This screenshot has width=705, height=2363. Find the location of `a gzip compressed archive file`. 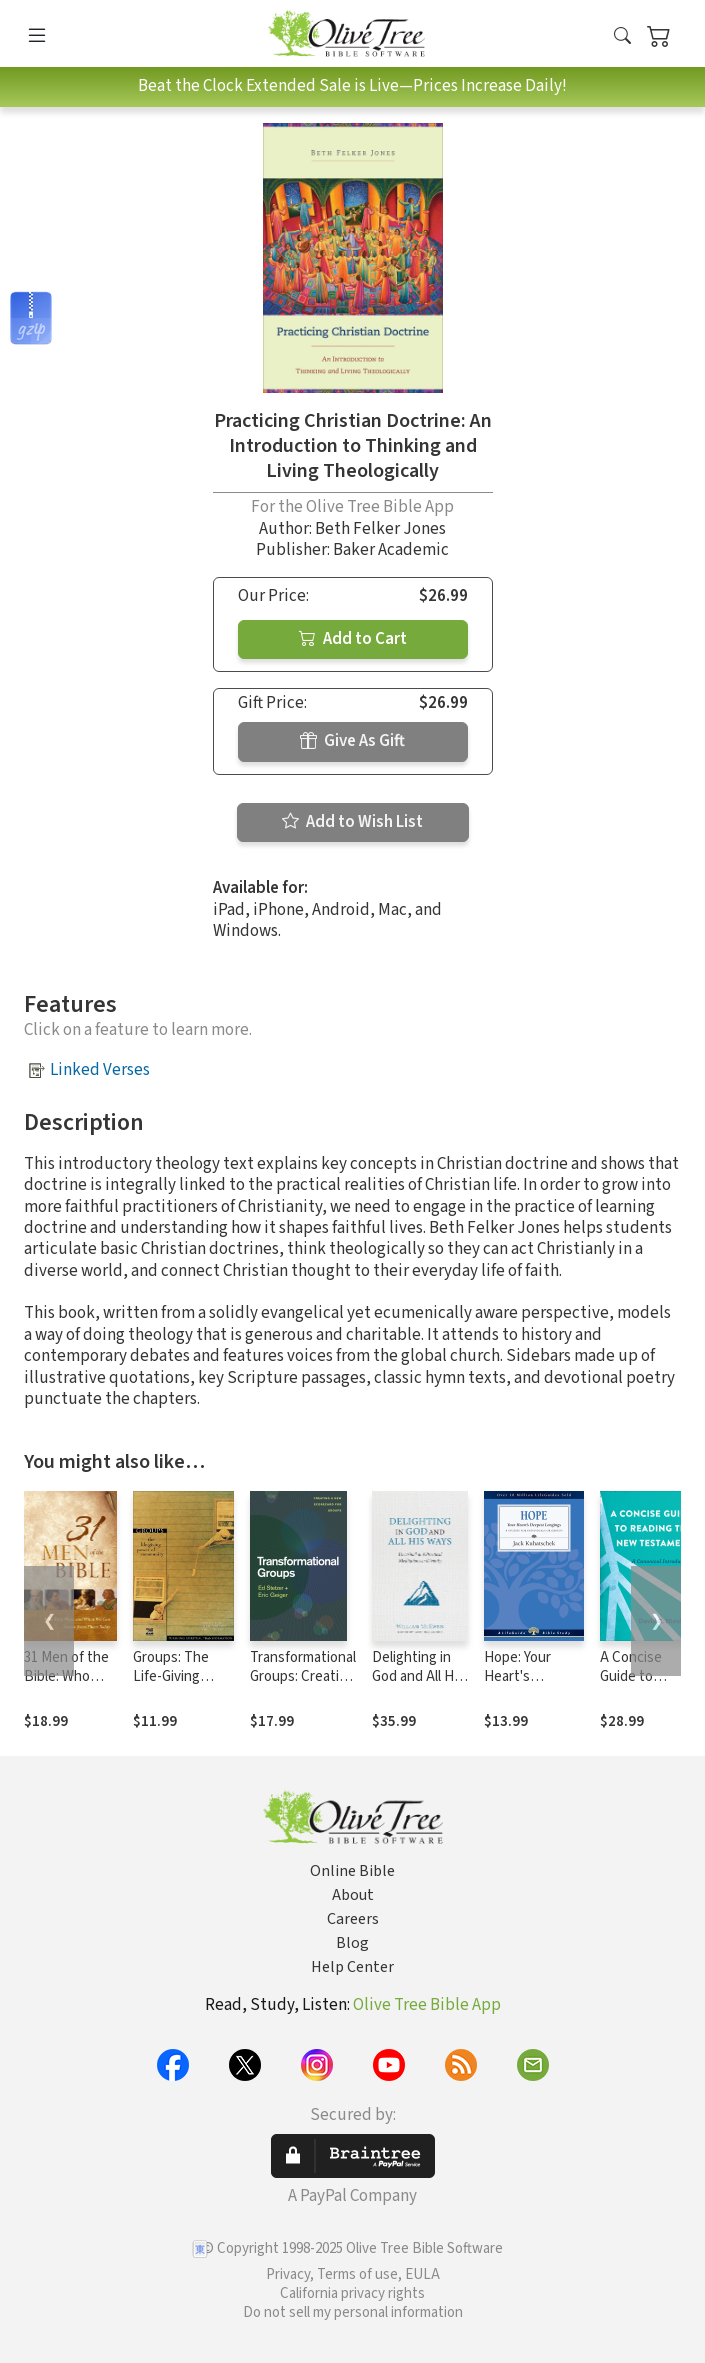

a gzip compressed archive file is located at coordinates (31, 318).